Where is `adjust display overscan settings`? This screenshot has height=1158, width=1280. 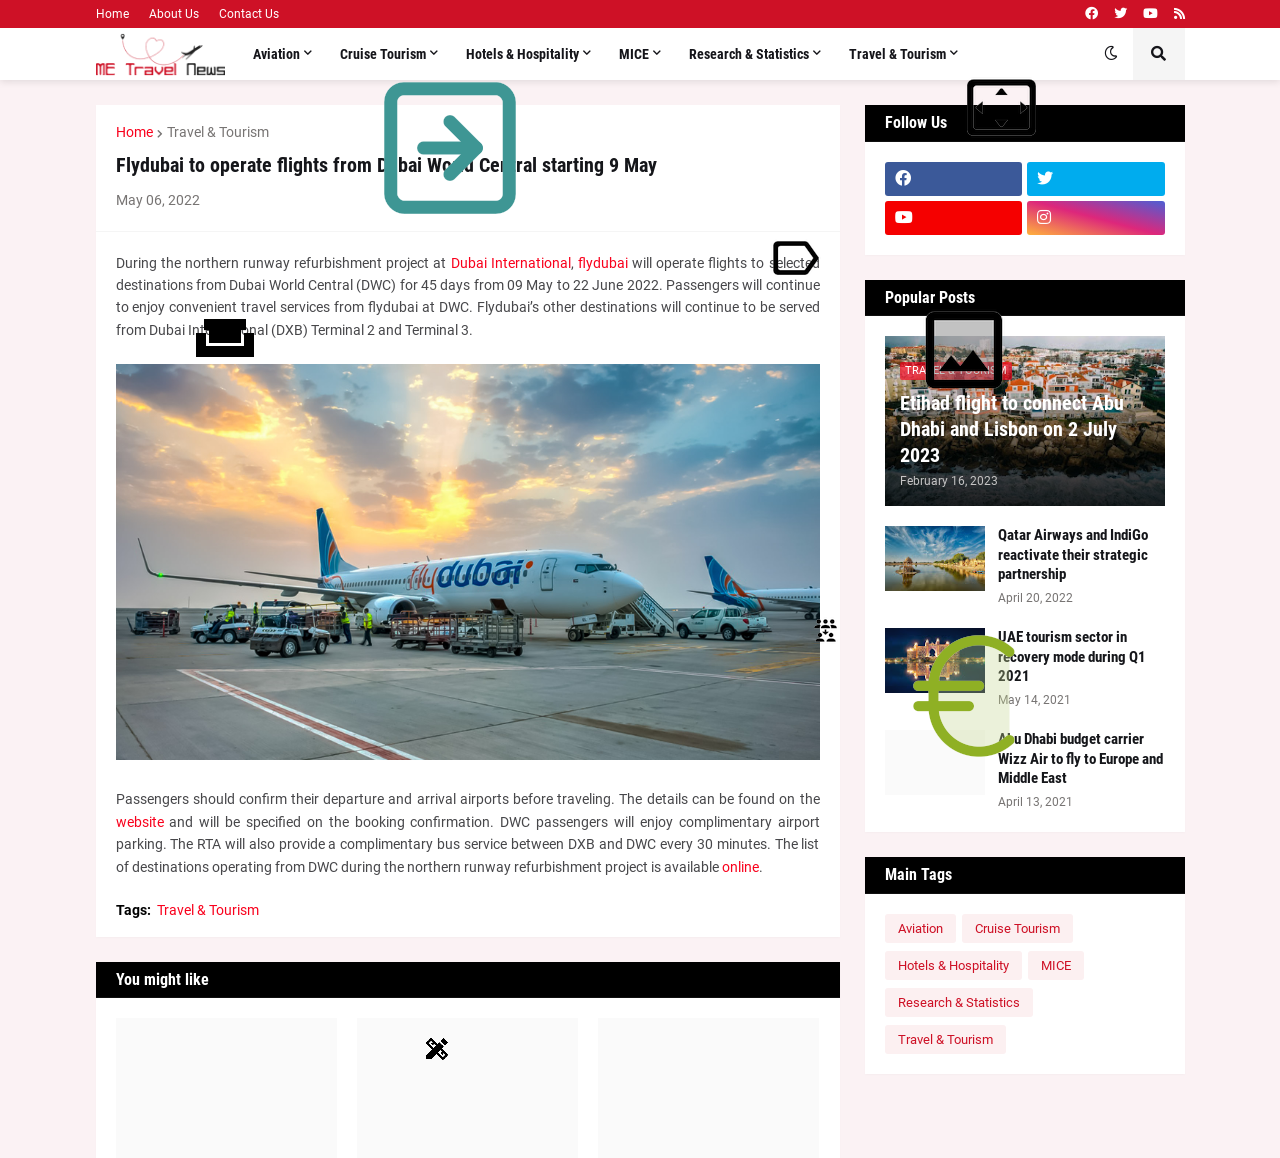 adjust display overscan settings is located at coordinates (1001, 107).